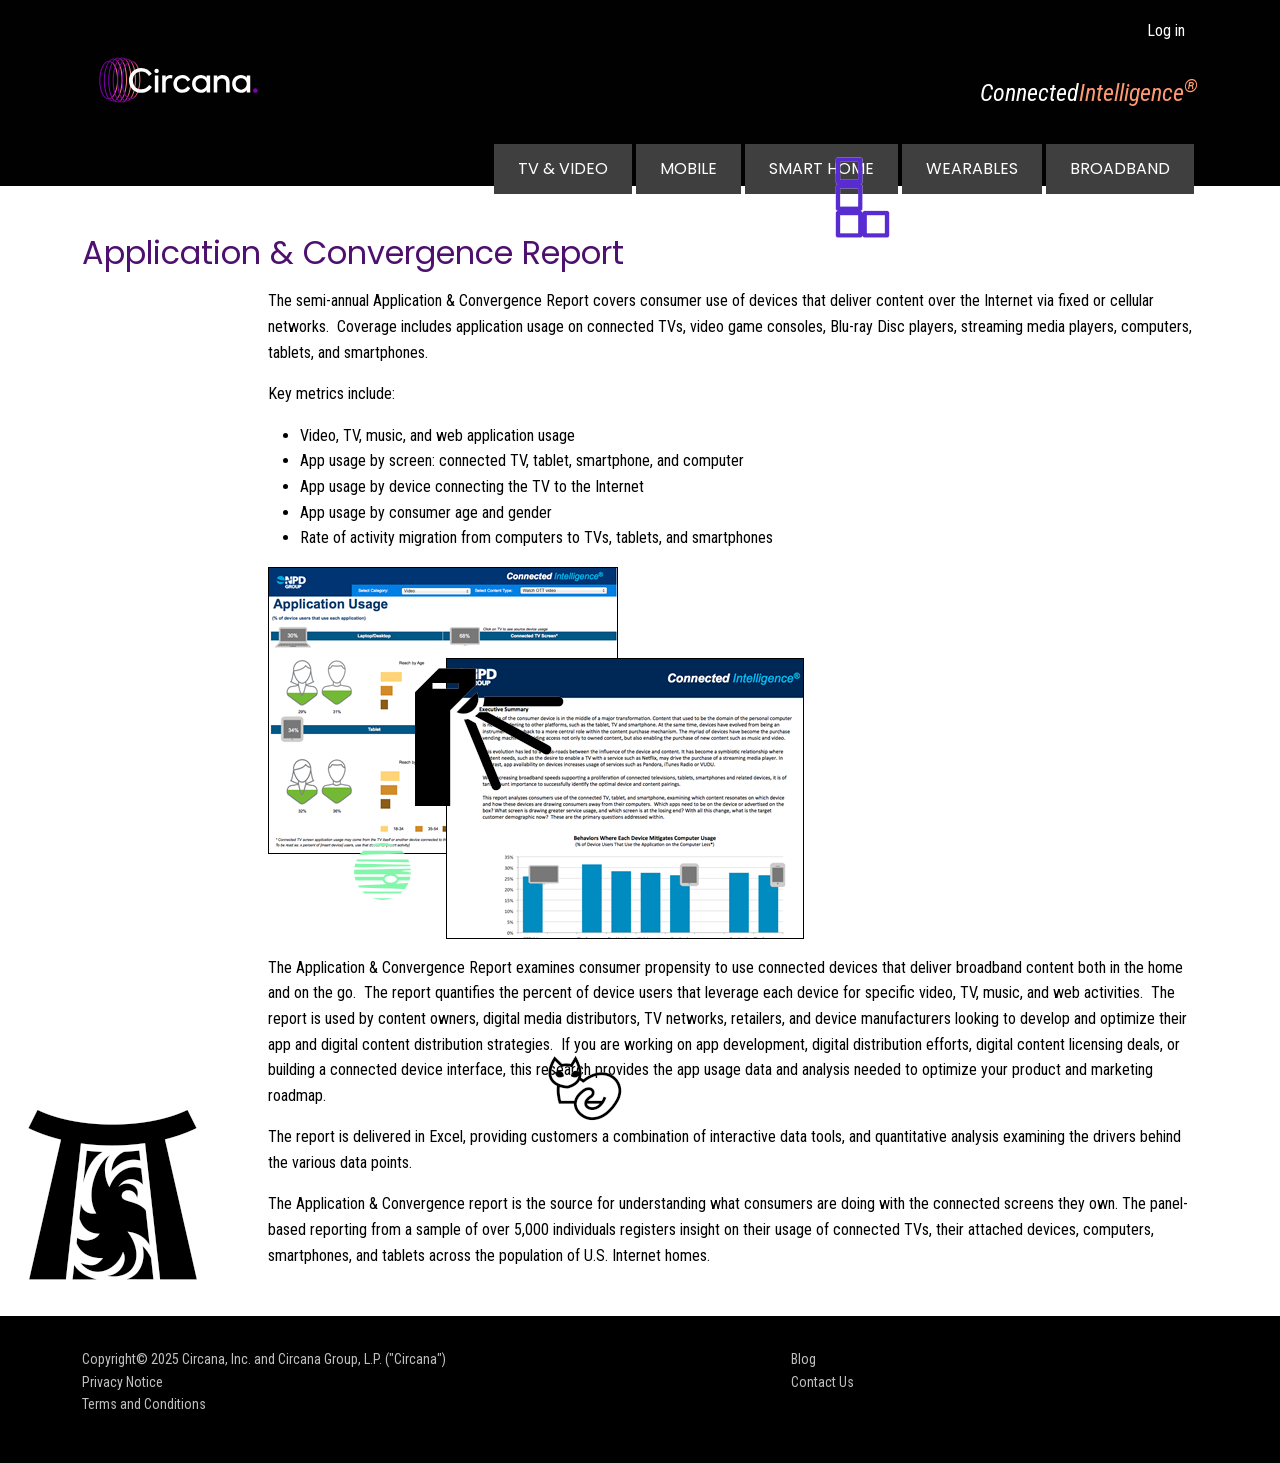 The image size is (1280, 1463). What do you see at coordinates (113, 1196) in the screenshot?
I see `enter a magic portal or dimensional gateway` at bounding box center [113, 1196].